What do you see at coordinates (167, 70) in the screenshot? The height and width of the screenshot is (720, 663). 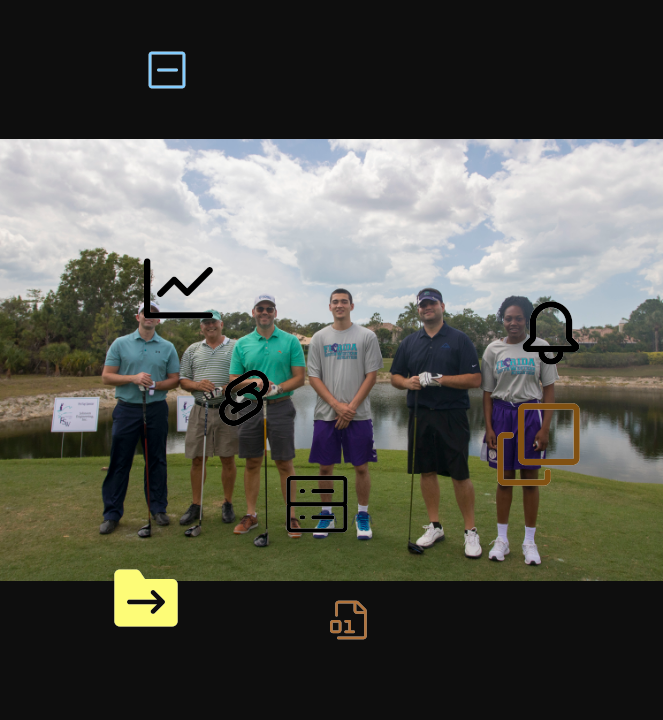 I see `remove item from diff comparison` at bounding box center [167, 70].